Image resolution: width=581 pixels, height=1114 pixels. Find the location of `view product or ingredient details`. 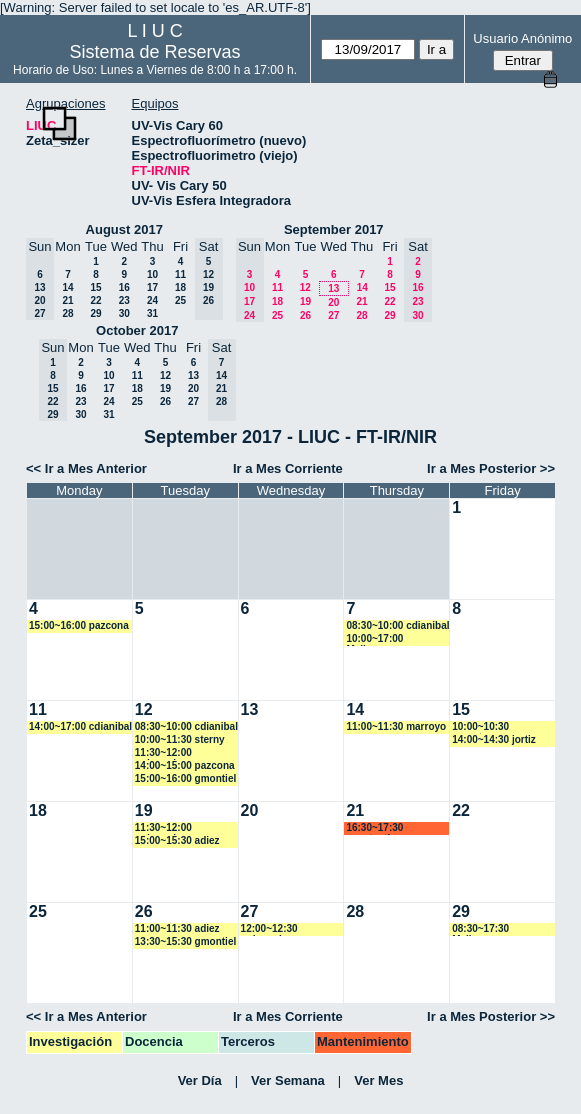

view product or ingredient details is located at coordinates (550, 79).